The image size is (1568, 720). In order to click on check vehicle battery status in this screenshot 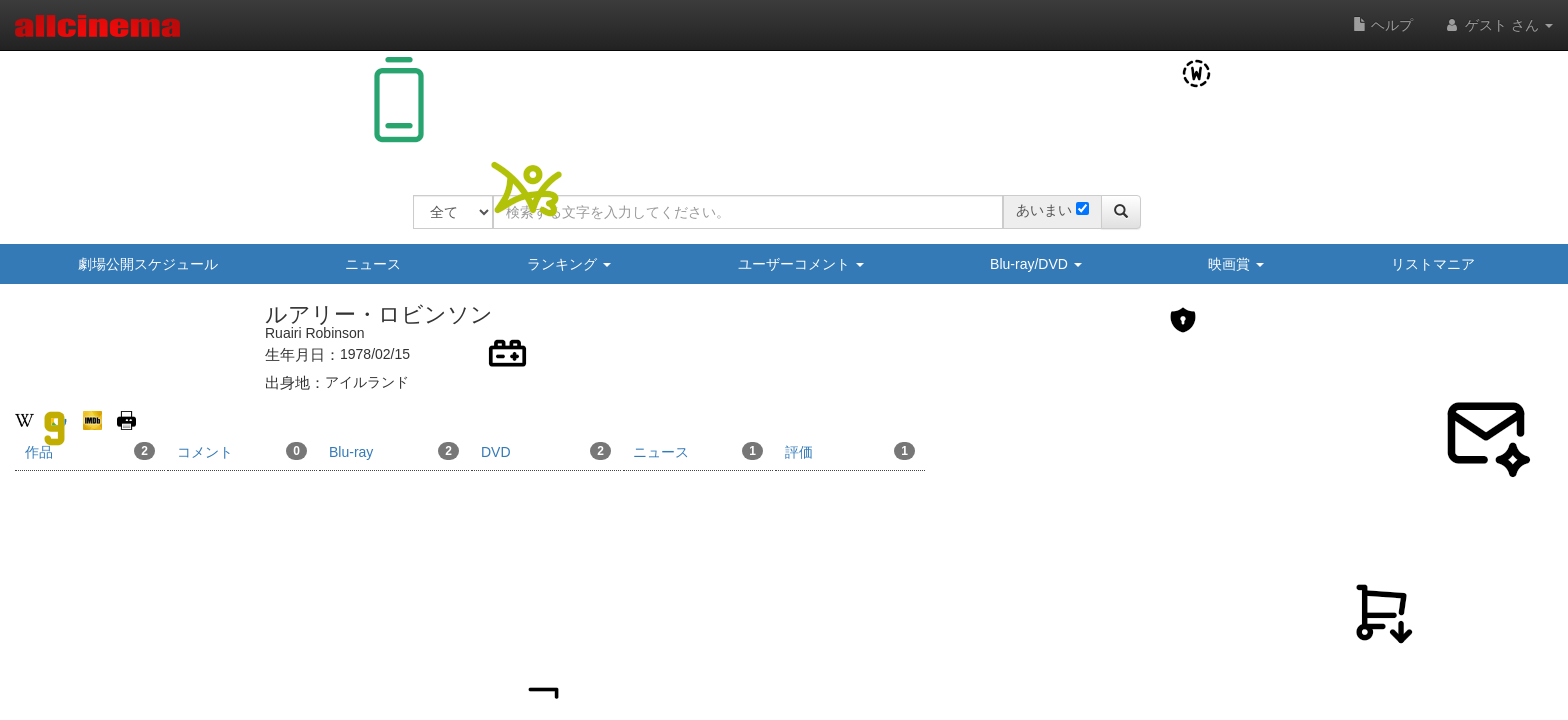, I will do `click(507, 354)`.